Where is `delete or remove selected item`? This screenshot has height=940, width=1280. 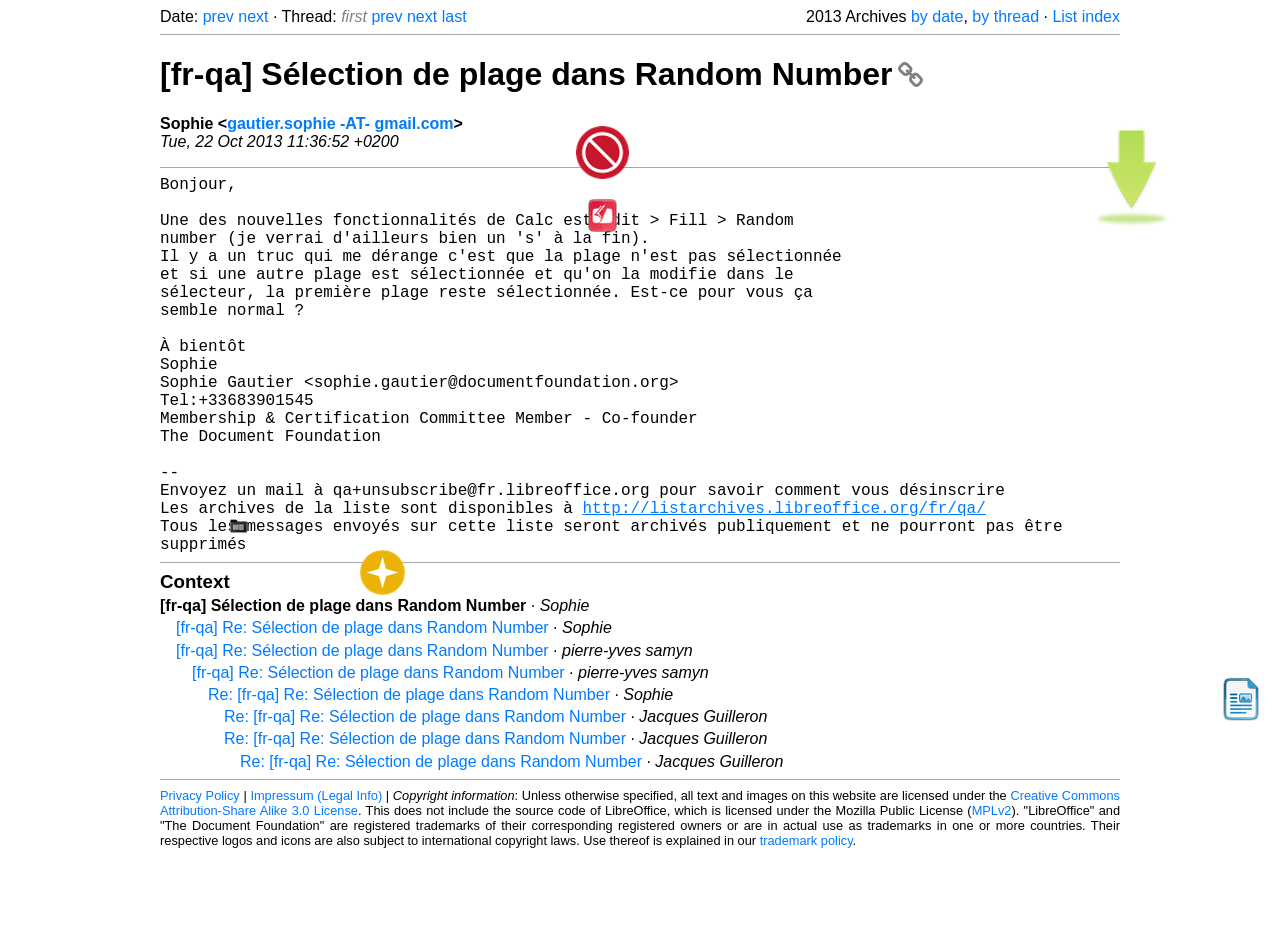
delete or remove selected item is located at coordinates (602, 152).